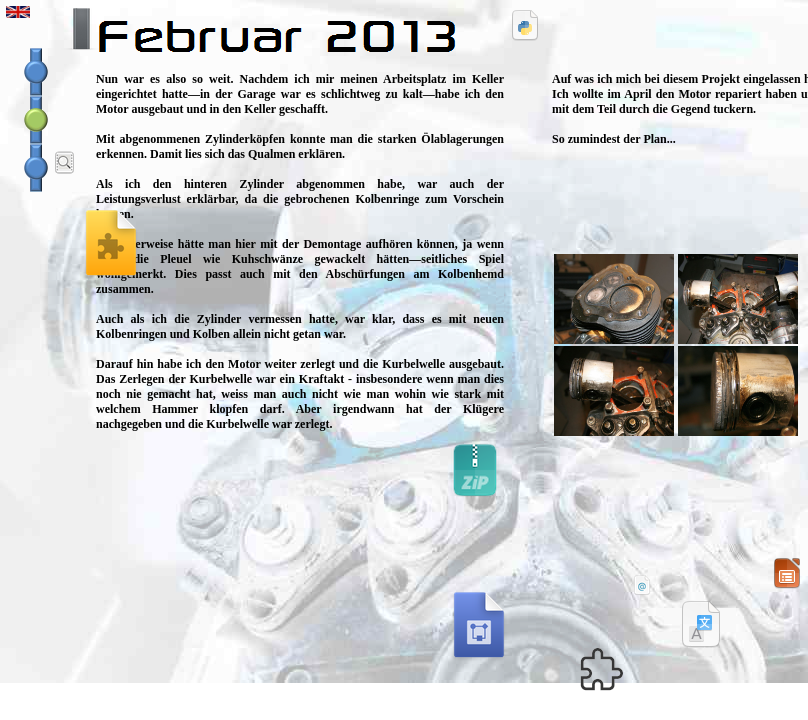  I want to click on compressed zip file, so click(475, 470).